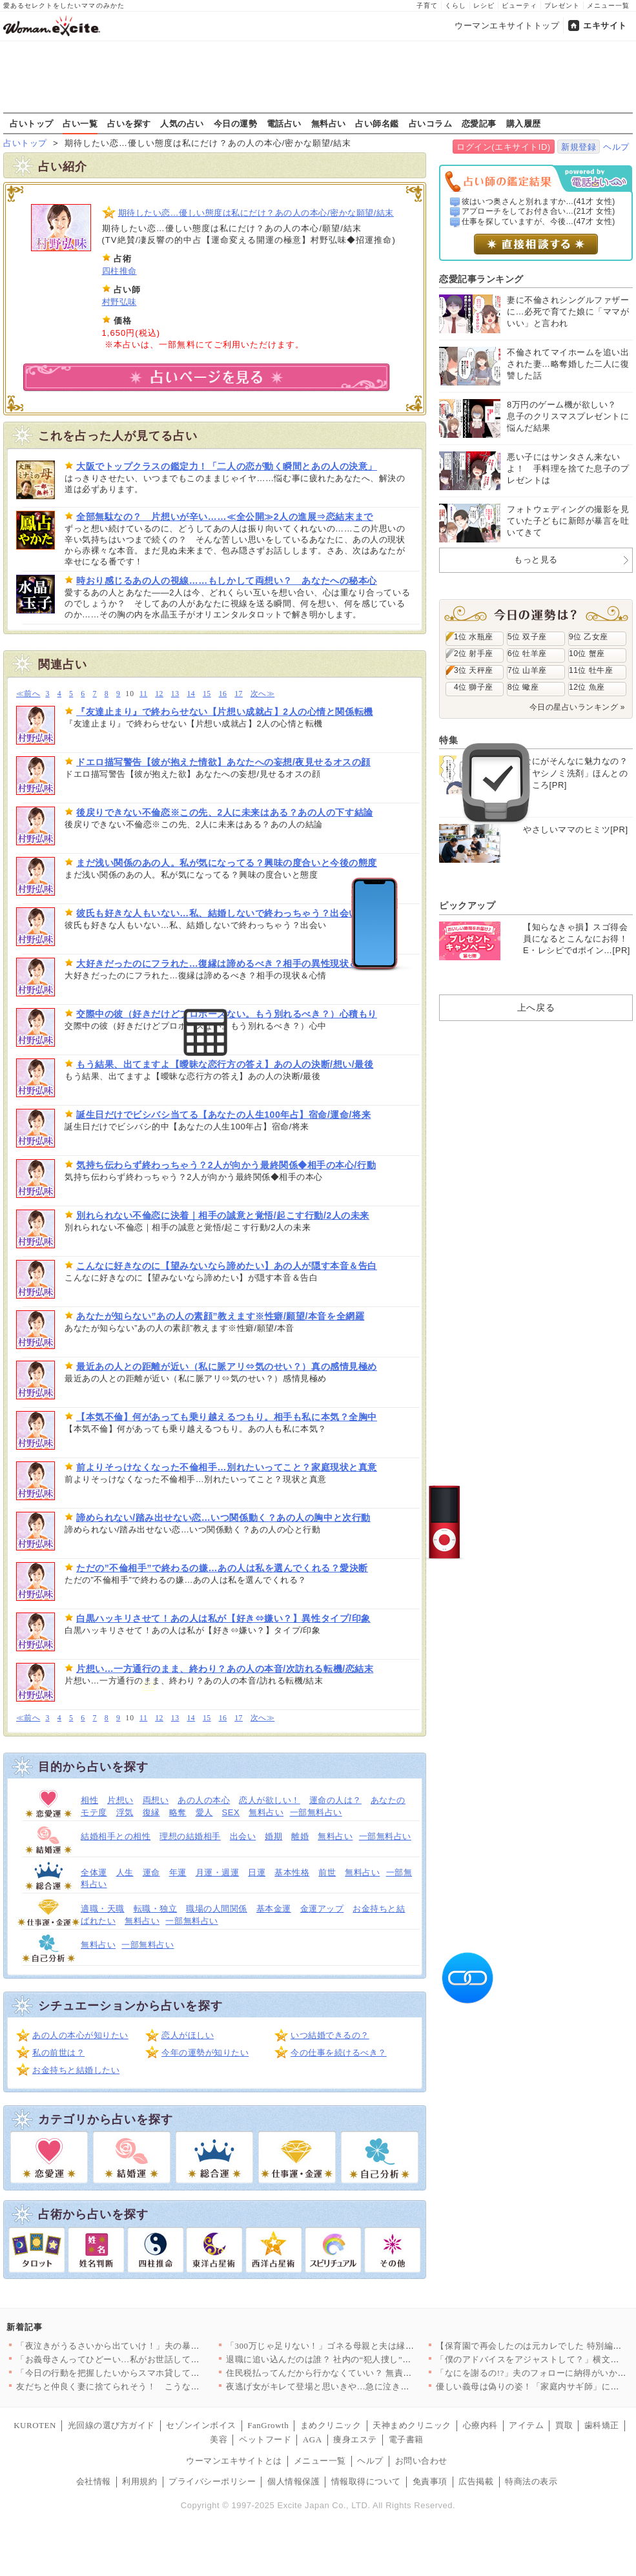 The width and height of the screenshot is (636, 2576). Describe the element at coordinates (496, 783) in the screenshot. I see `open Things 3 task management app` at that location.